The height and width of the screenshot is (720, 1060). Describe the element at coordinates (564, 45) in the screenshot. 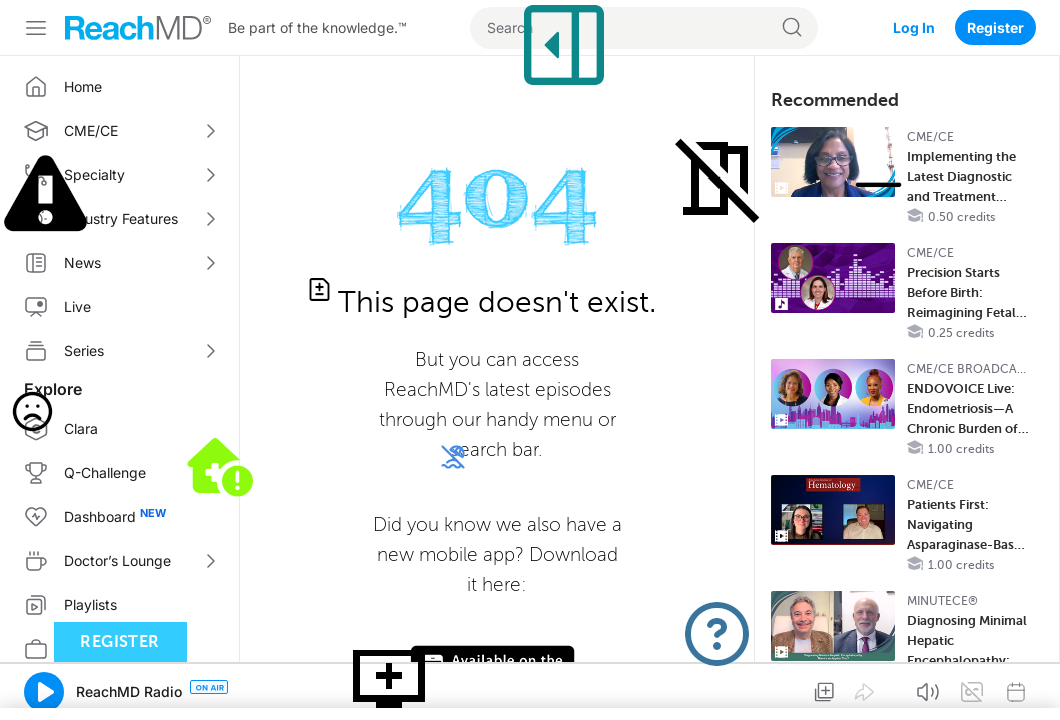

I see `expand the sidebar panel` at that location.